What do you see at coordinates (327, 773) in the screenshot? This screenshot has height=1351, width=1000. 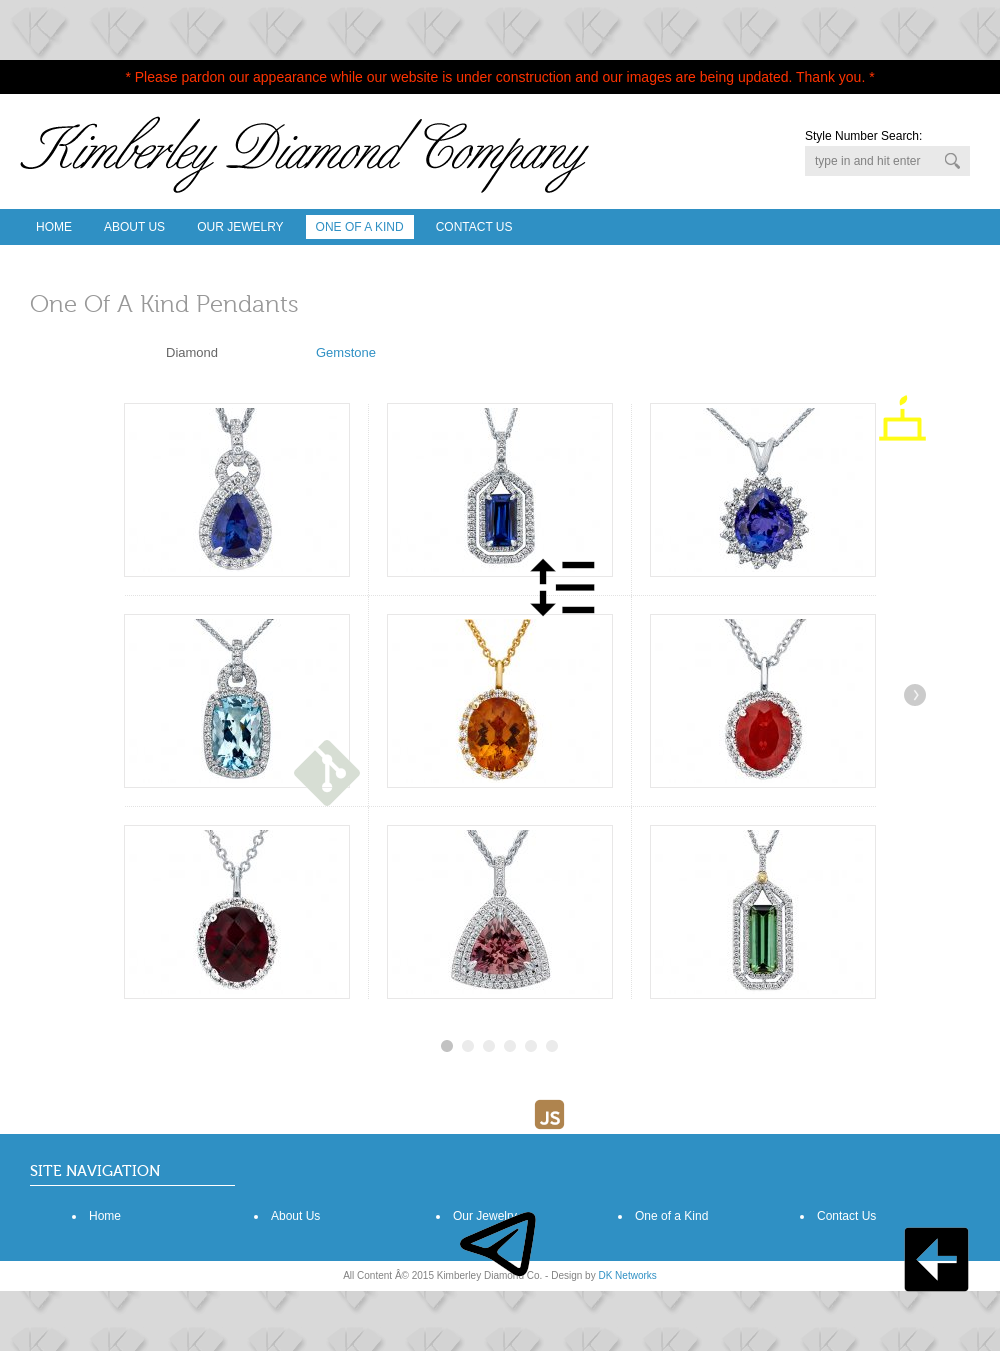 I see `git version control logo` at bounding box center [327, 773].